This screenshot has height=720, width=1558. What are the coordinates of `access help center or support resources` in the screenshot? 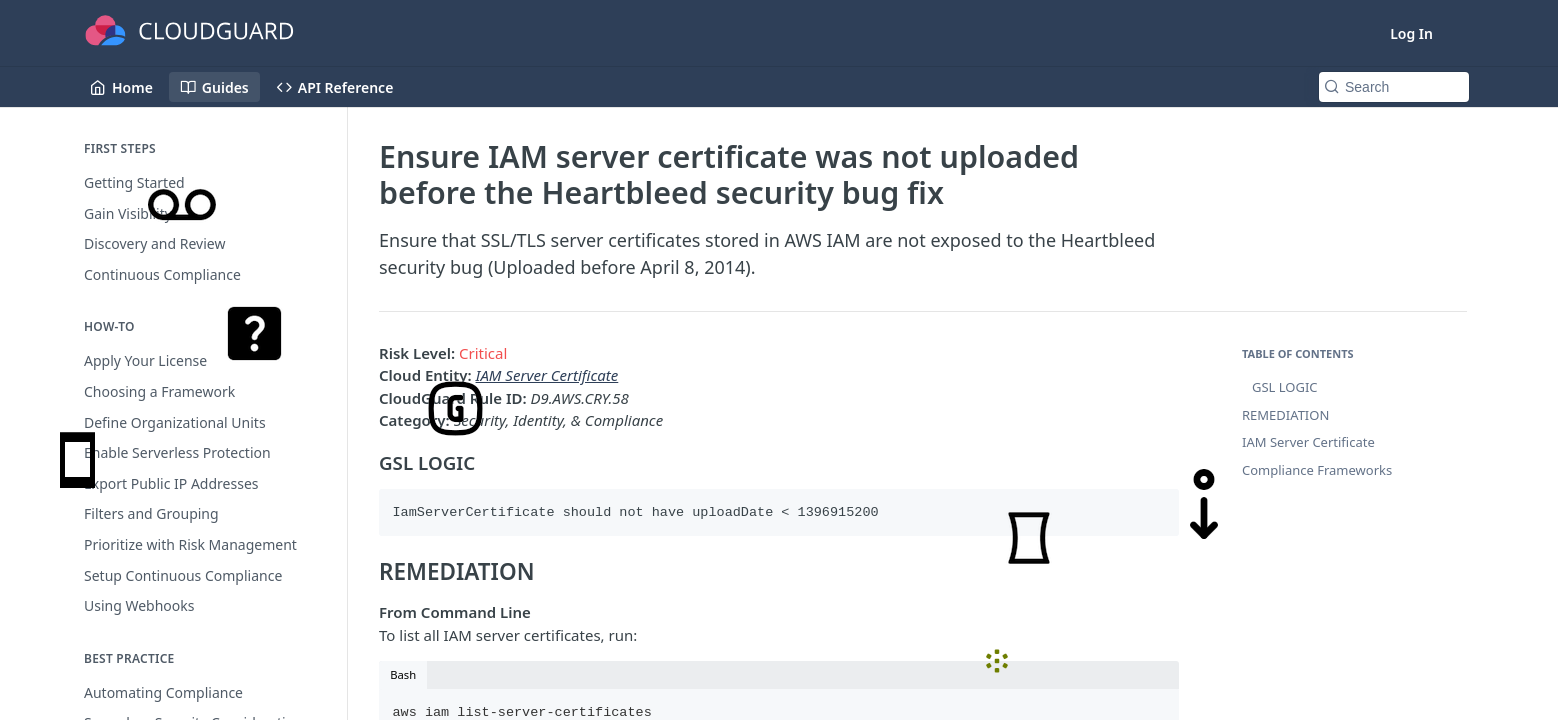 It's located at (254, 333).